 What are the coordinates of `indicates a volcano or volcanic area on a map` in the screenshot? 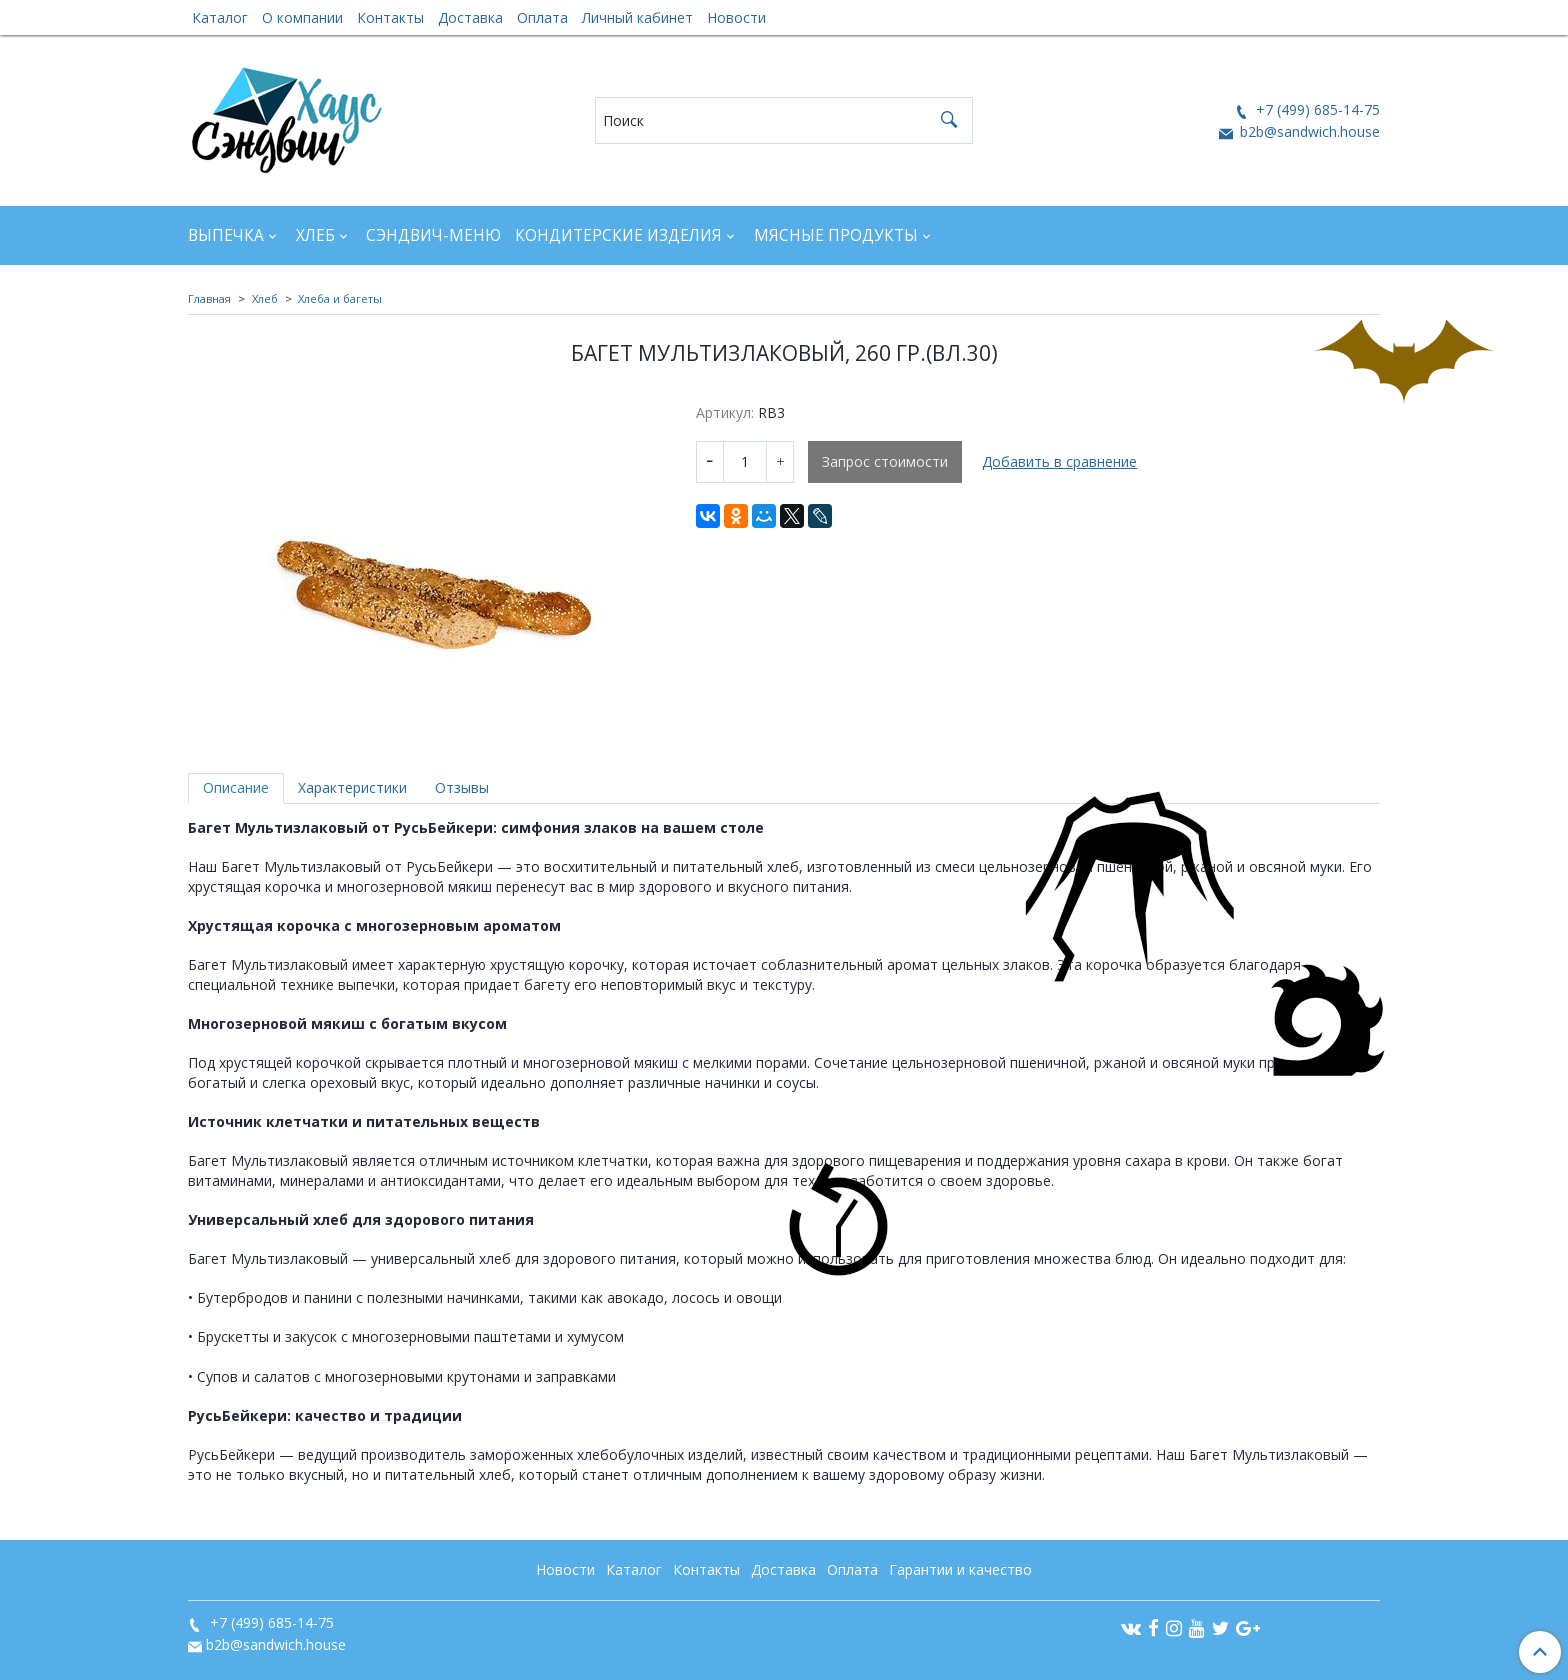 It's located at (1130, 877).